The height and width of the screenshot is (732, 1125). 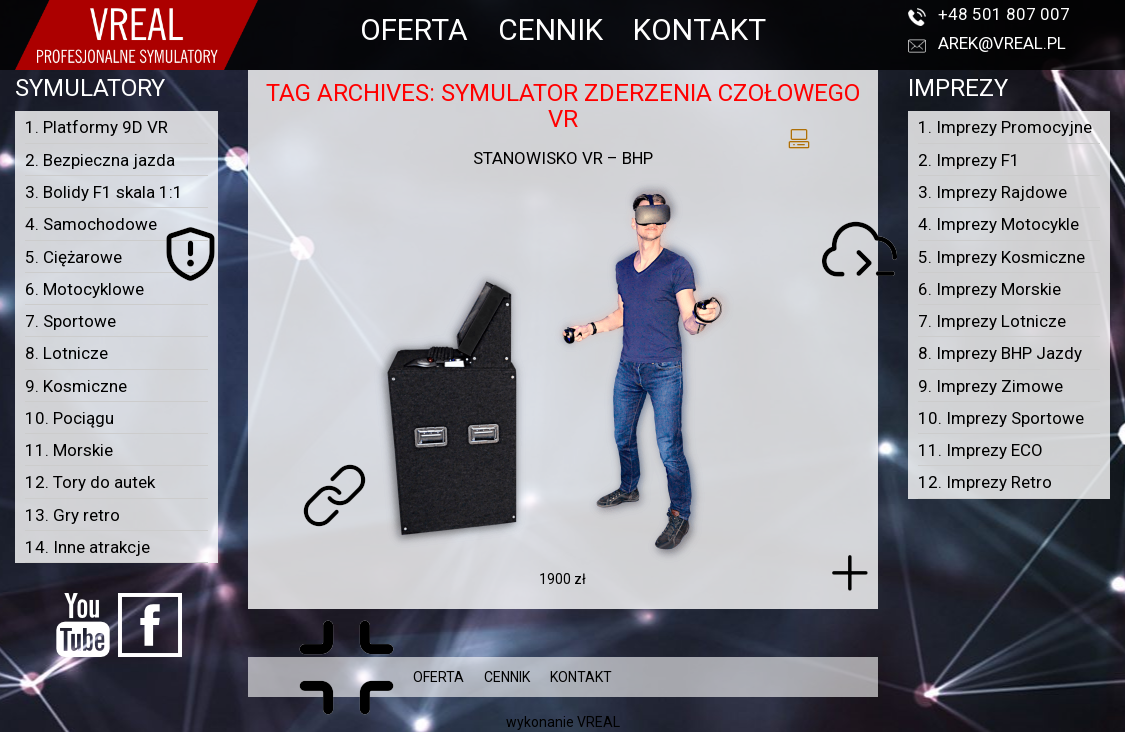 What do you see at coordinates (190, 254) in the screenshot?
I see `view security or privacy settings` at bounding box center [190, 254].